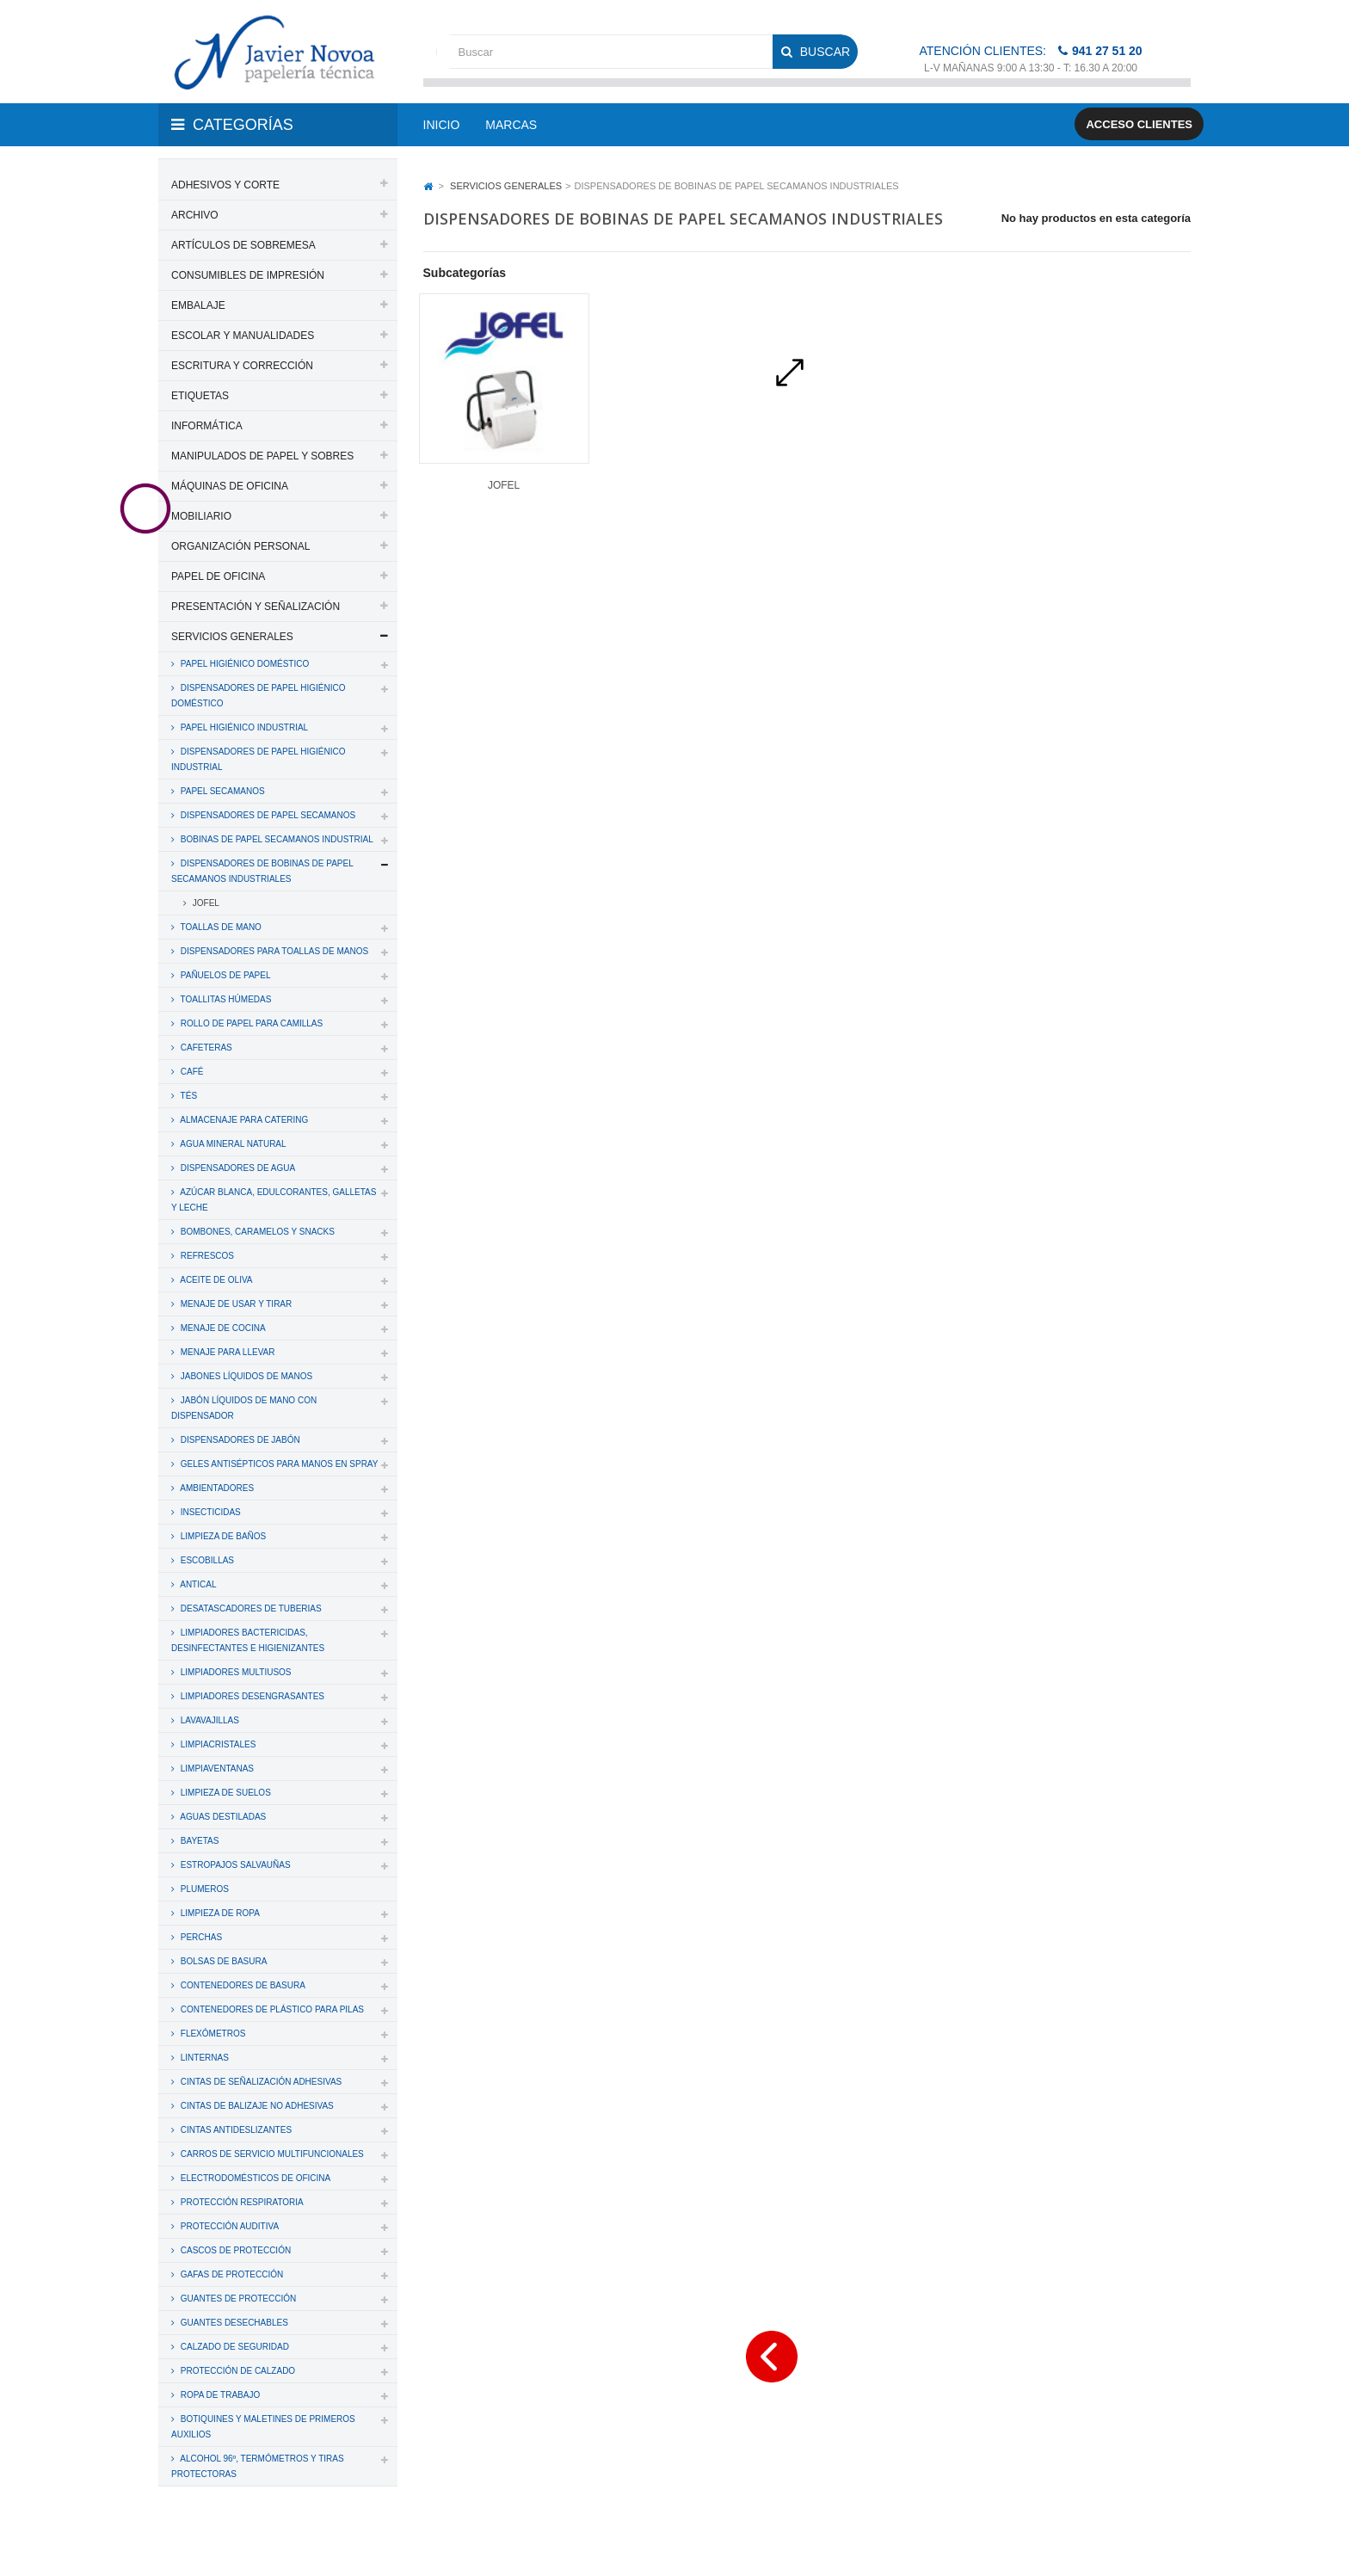 This screenshot has height=2576, width=1349. Describe the element at coordinates (790, 373) in the screenshot. I see `resize a window or element` at that location.